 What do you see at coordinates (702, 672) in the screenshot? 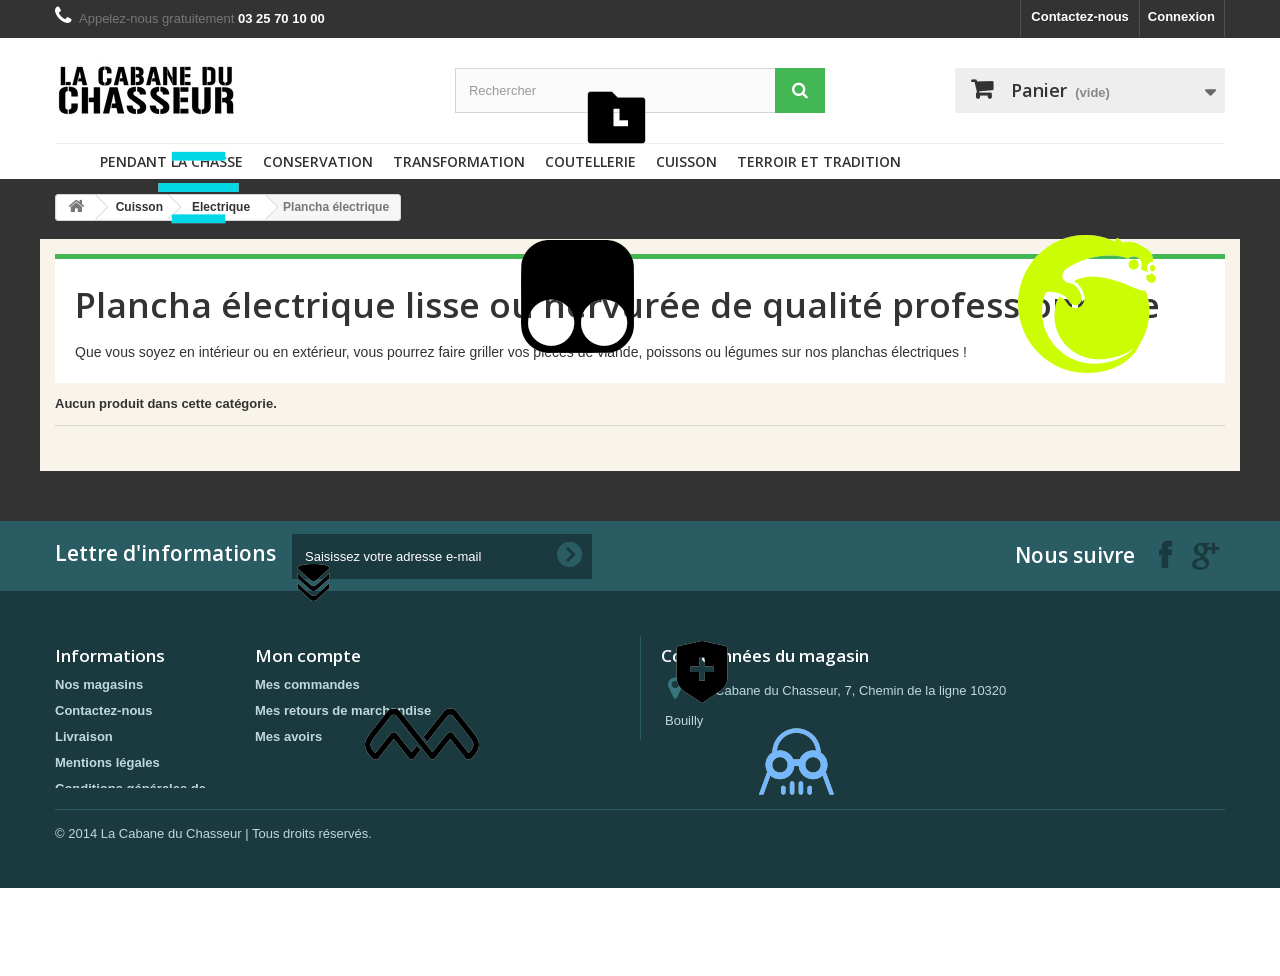
I see `indicates health or medical protection status` at bounding box center [702, 672].